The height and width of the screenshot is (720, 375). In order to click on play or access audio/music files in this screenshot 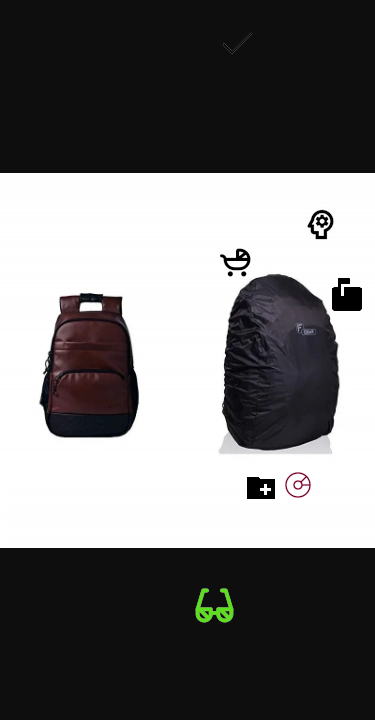, I will do `click(298, 485)`.